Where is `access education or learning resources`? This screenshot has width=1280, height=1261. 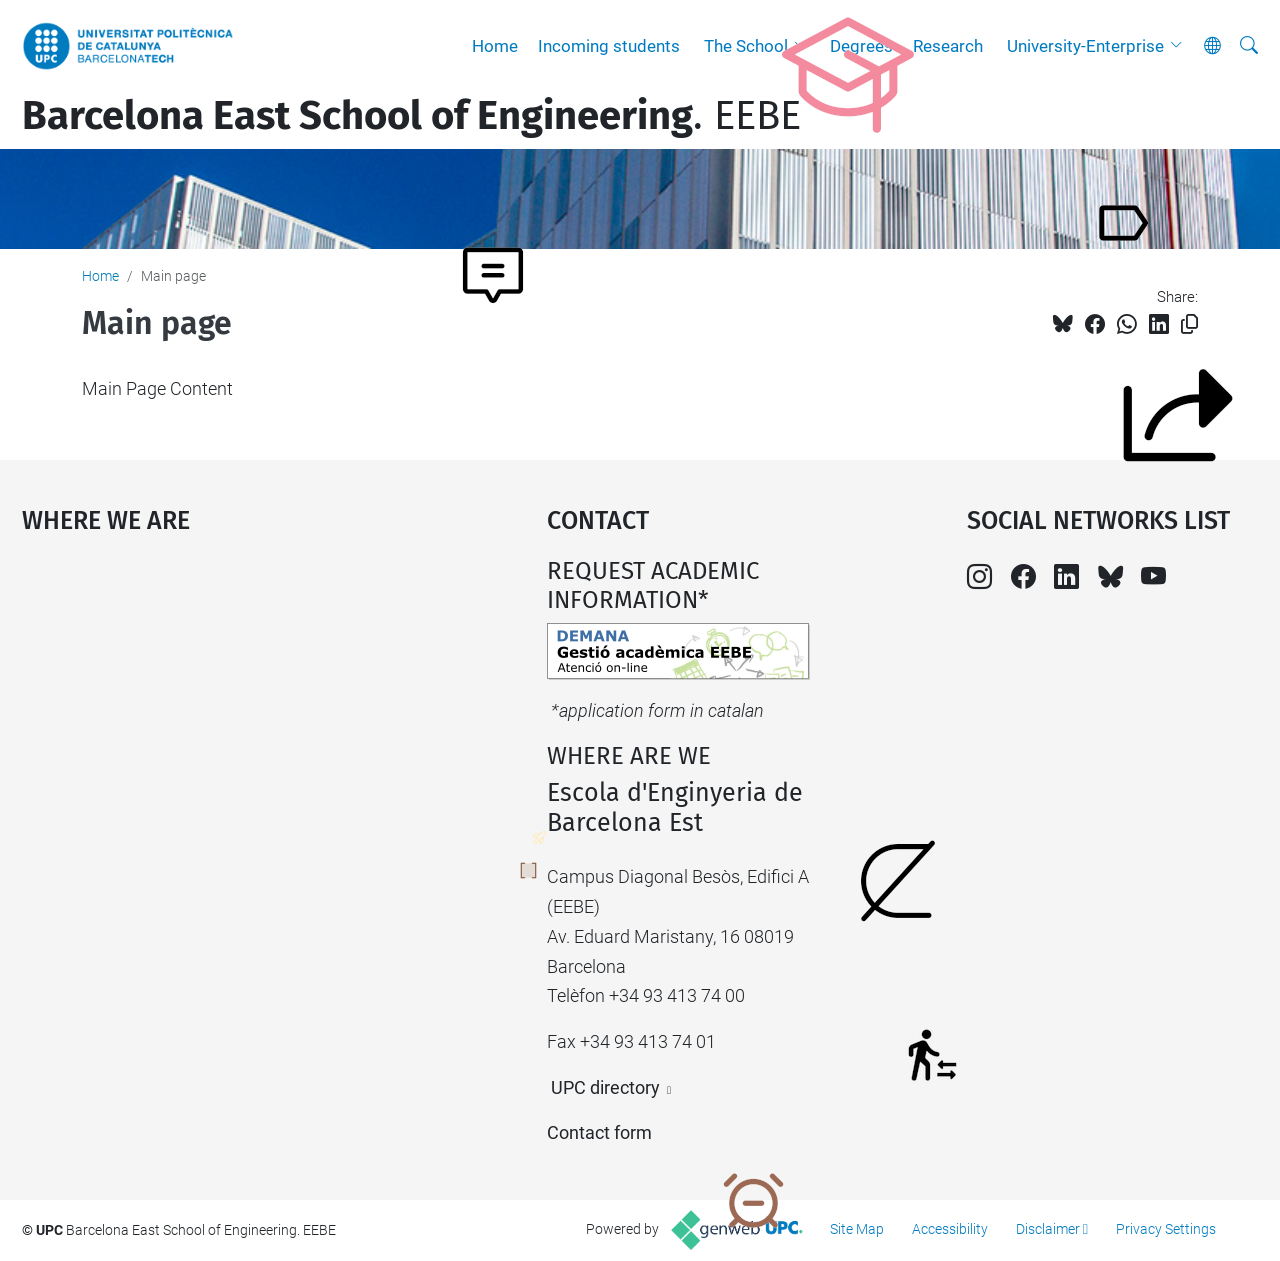 access education or learning resources is located at coordinates (848, 71).